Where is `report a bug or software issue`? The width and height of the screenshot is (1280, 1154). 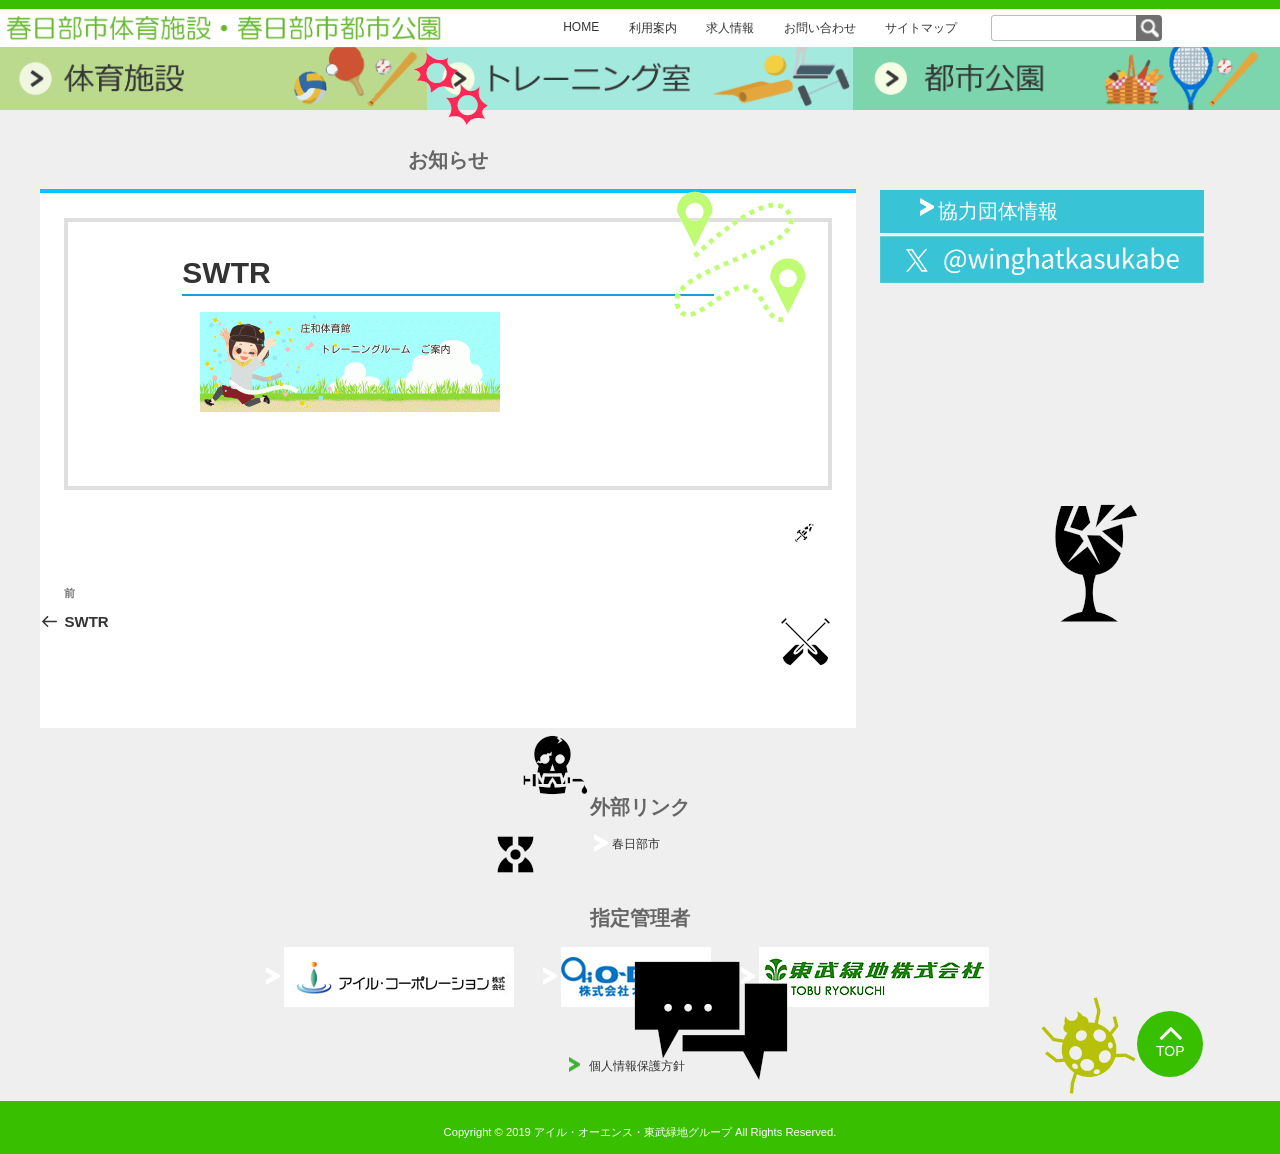 report a bug or software issue is located at coordinates (1088, 1045).